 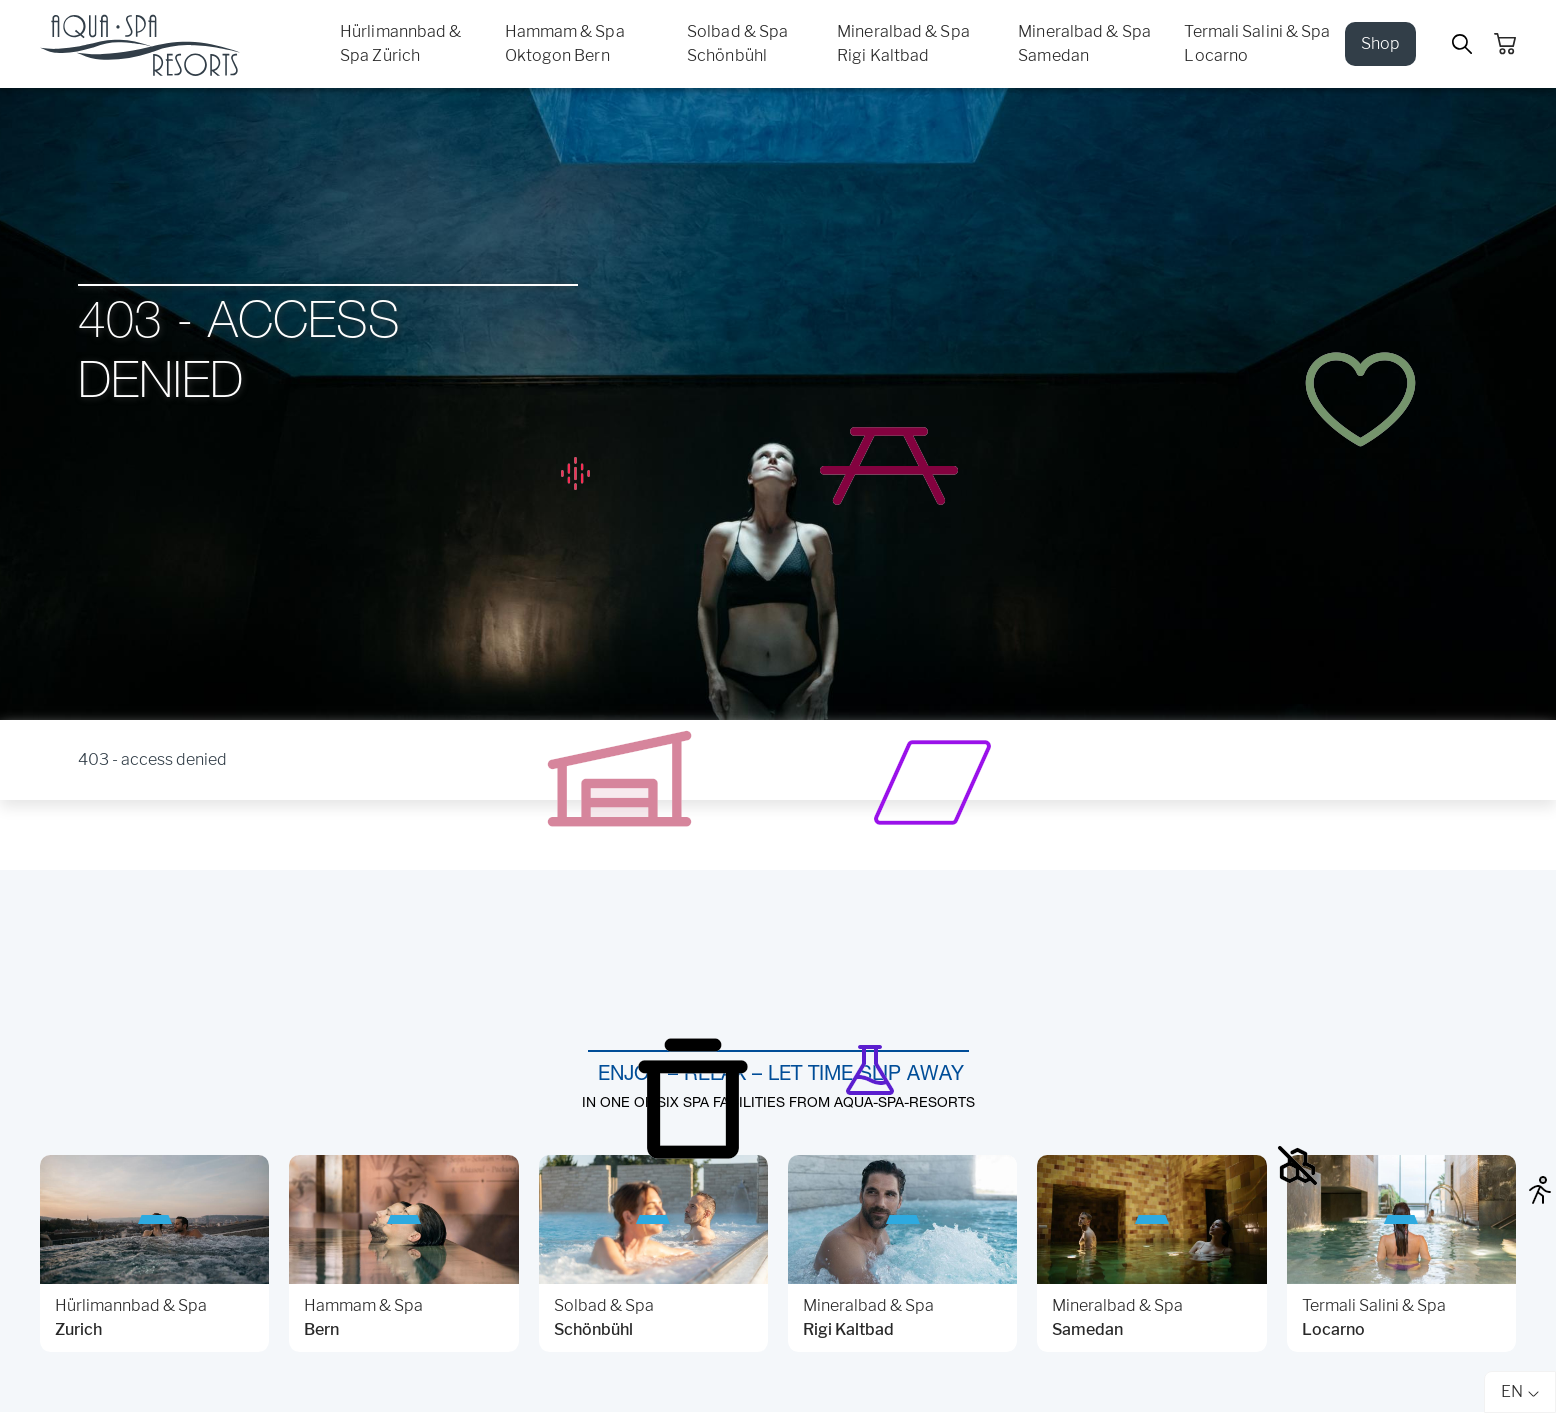 What do you see at coordinates (889, 466) in the screenshot?
I see `find nearby picnic areas` at bounding box center [889, 466].